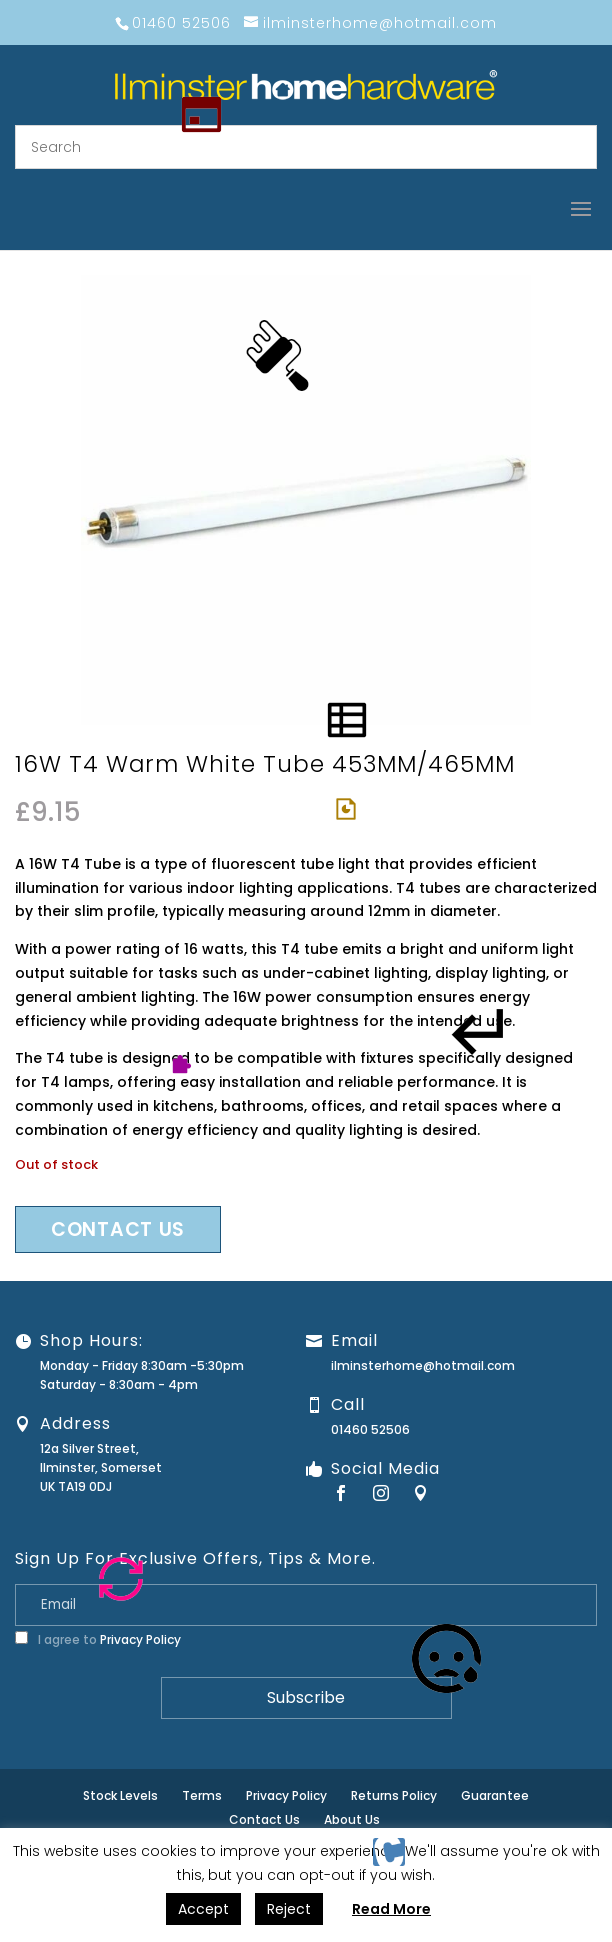  Describe the element at coordinates (446, 1658) in the screenshot. I see `indicate a sad or negative reaction` at that location.